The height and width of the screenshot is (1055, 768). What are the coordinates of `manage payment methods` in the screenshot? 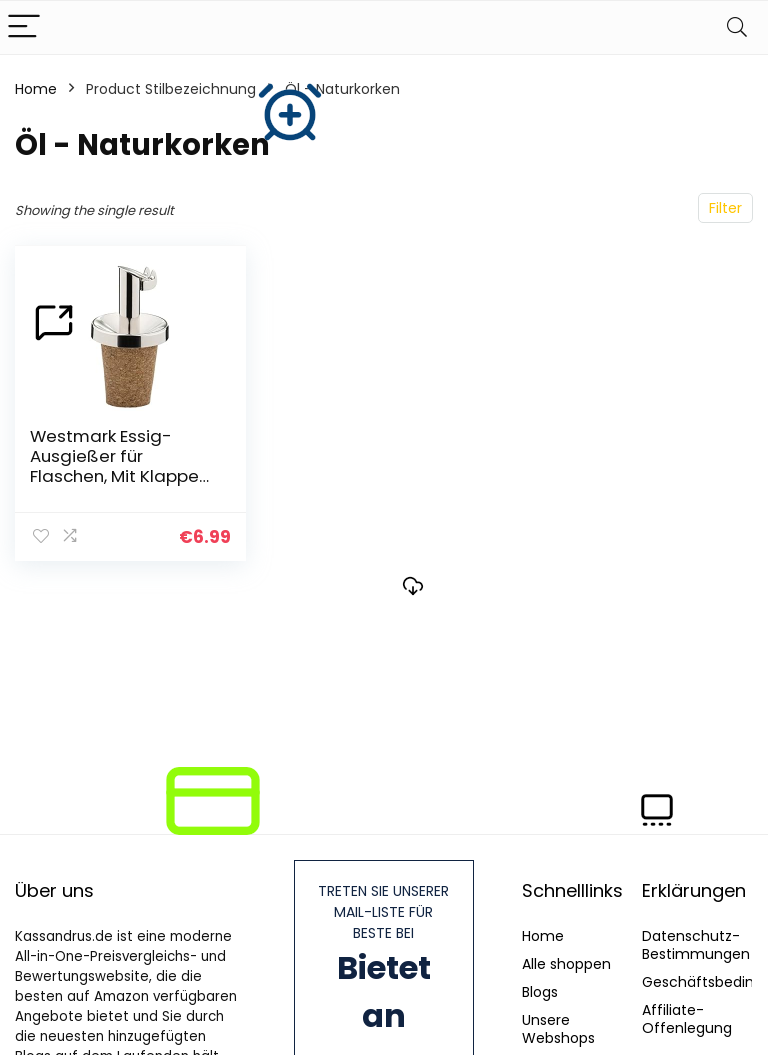 It's located at (213, 801).